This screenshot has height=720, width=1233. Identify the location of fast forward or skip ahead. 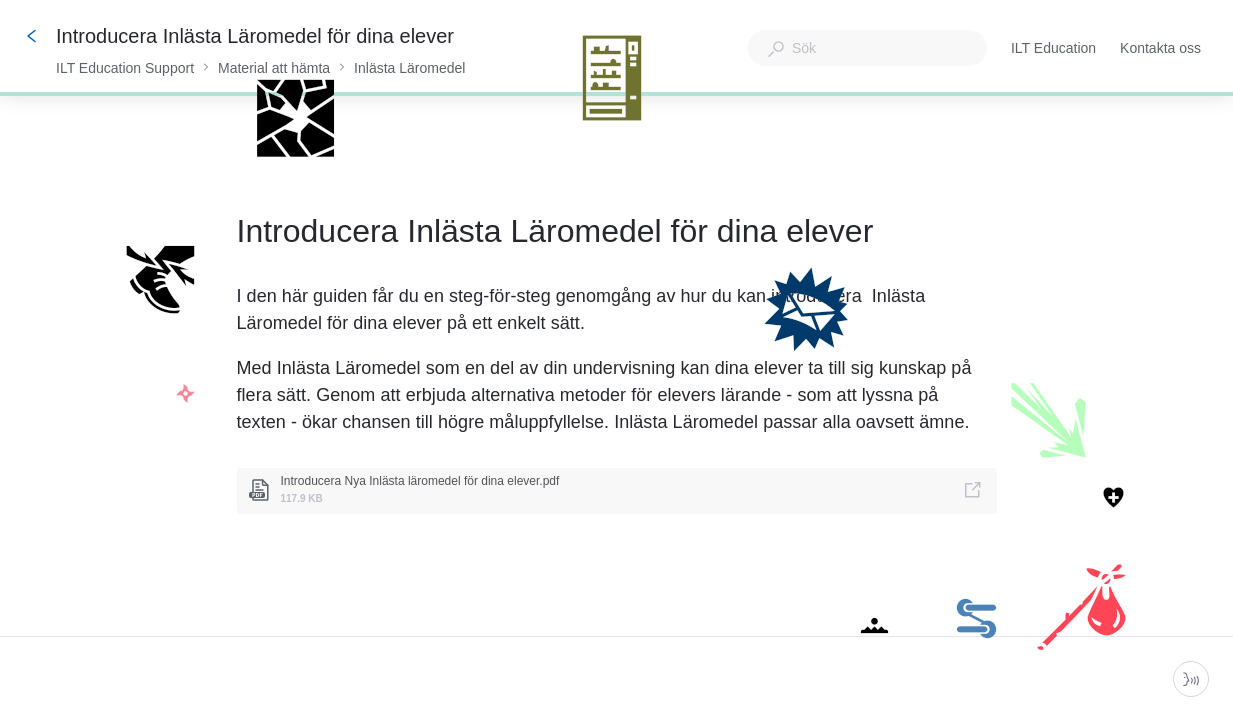
(1048, 420).